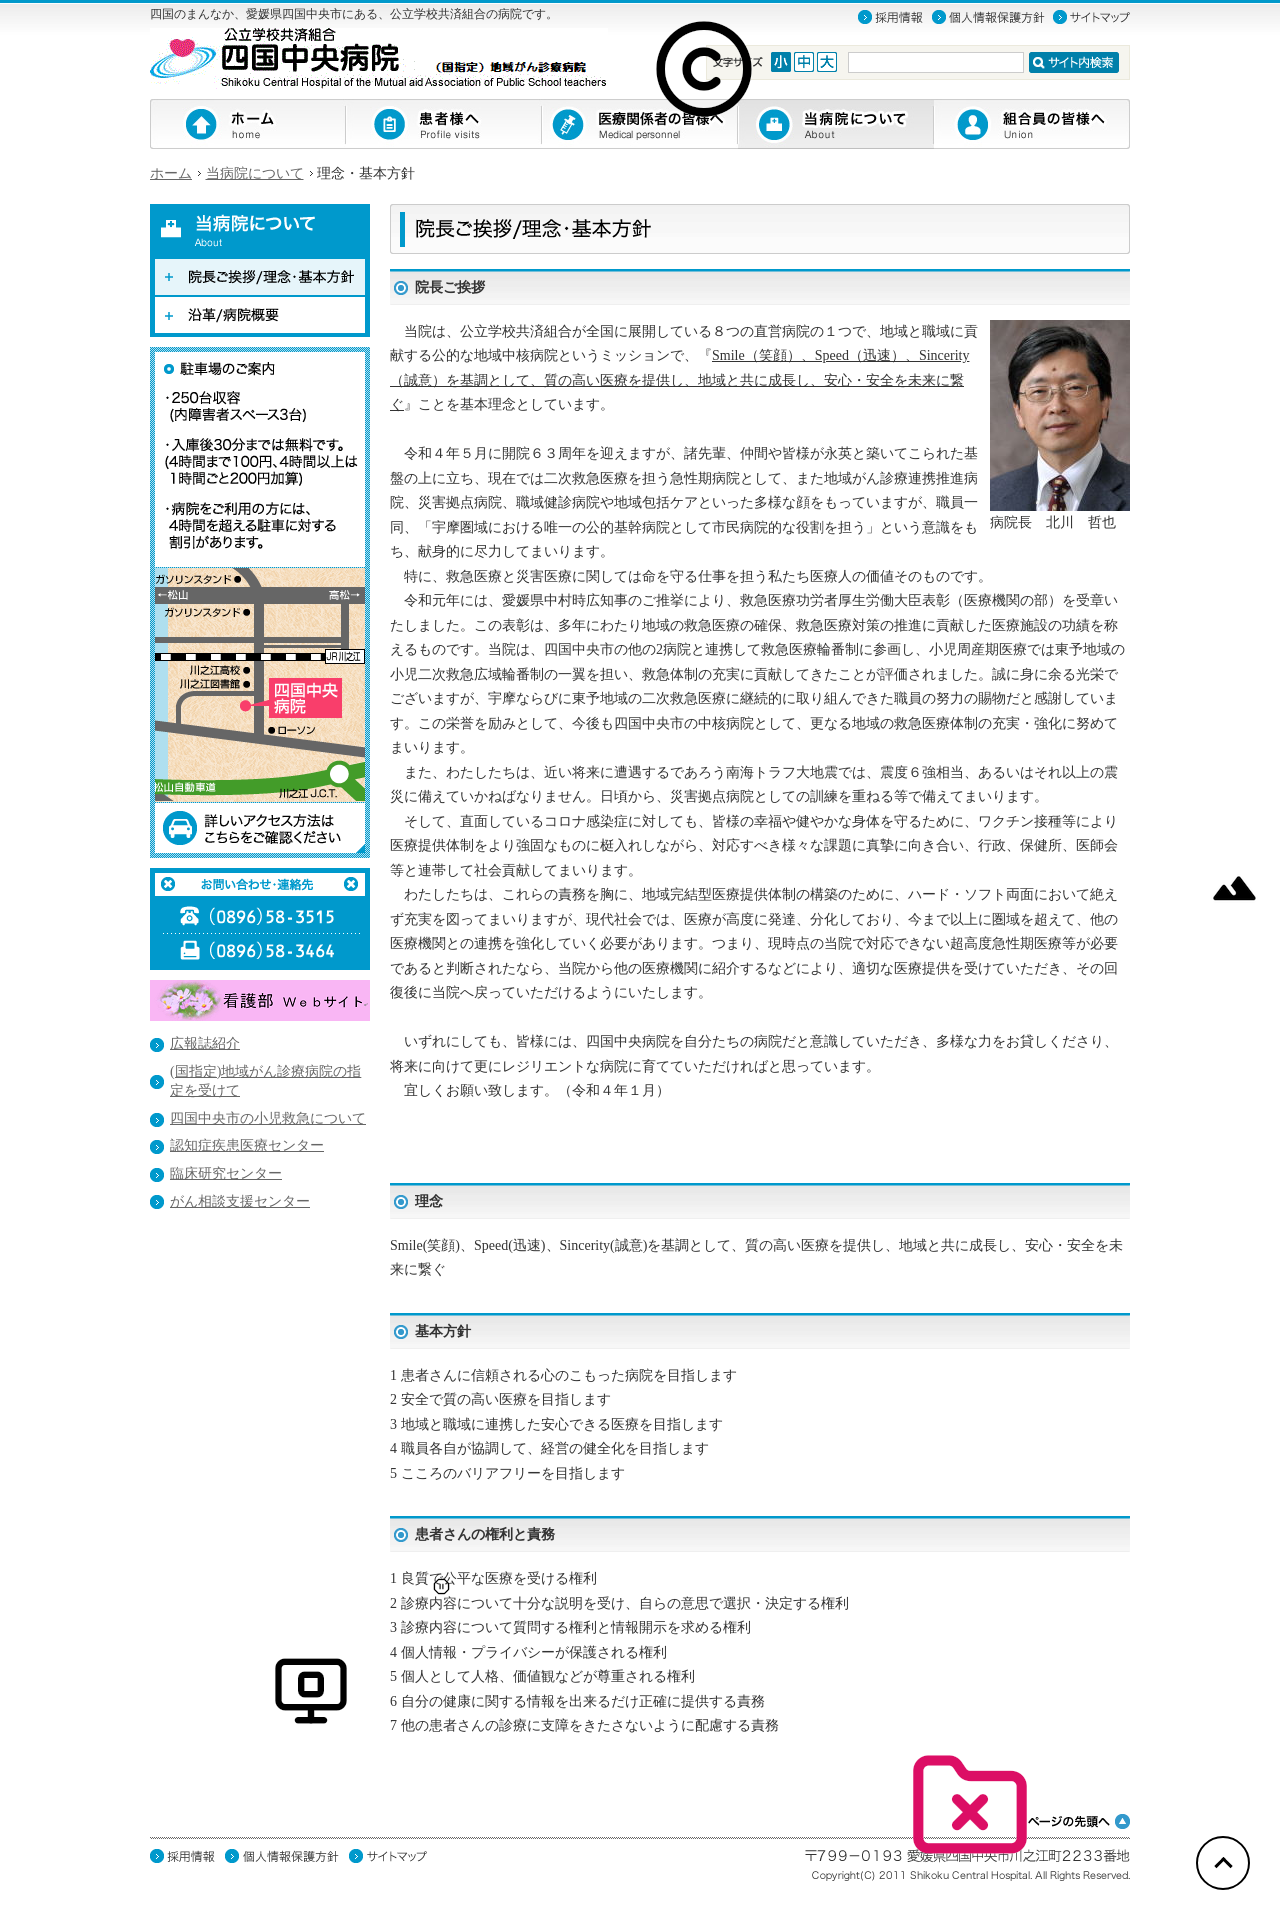 This screenshot has width=1280, height=1920. What do you see at coordinates (970, 1807) in the screenshot?
I see `delete a folder` at bounding box center [970, 1807].